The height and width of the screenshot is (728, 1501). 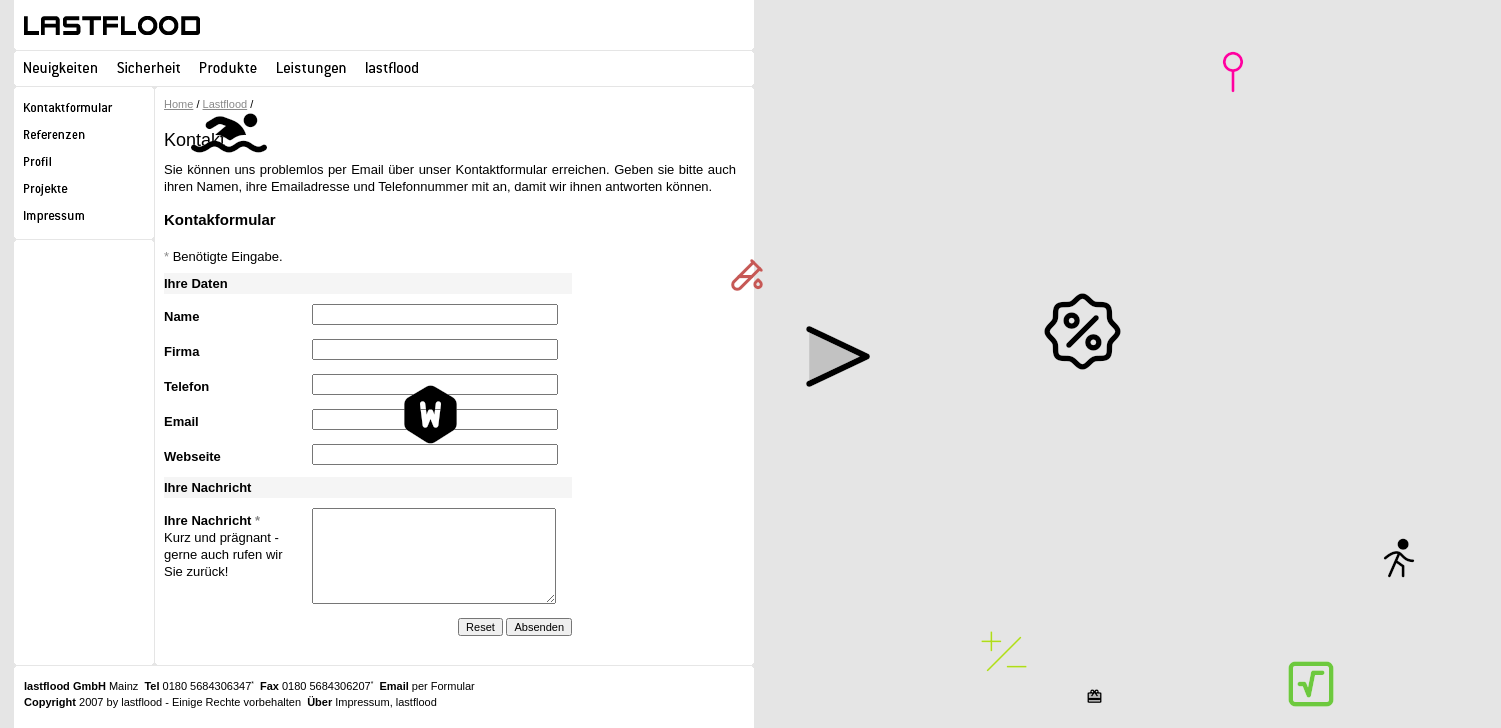 What do you see at coordinates (747, 275) in the screenshot?
I see `run a test or experiment` at bounding box center [747, 275].